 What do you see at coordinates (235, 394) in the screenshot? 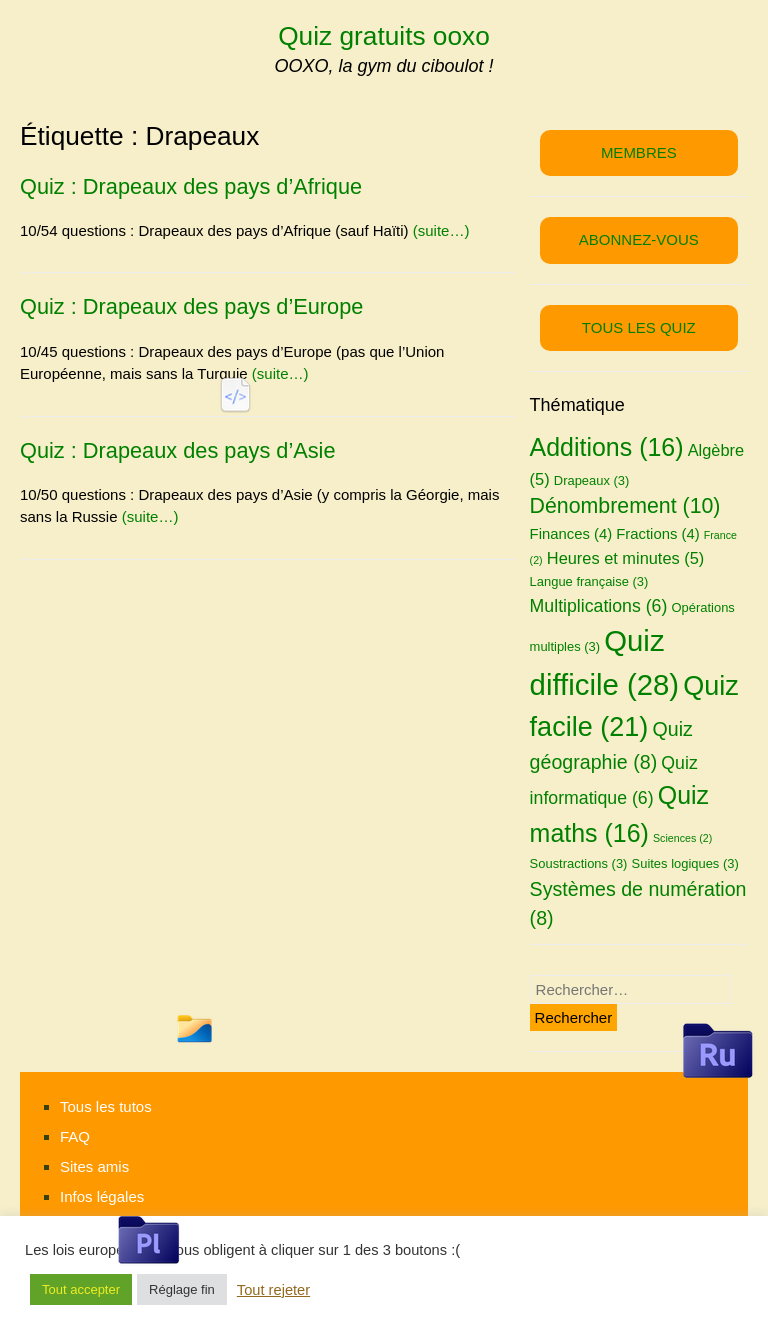
I see `an HTML or code file` at bounding box center [235, 394].